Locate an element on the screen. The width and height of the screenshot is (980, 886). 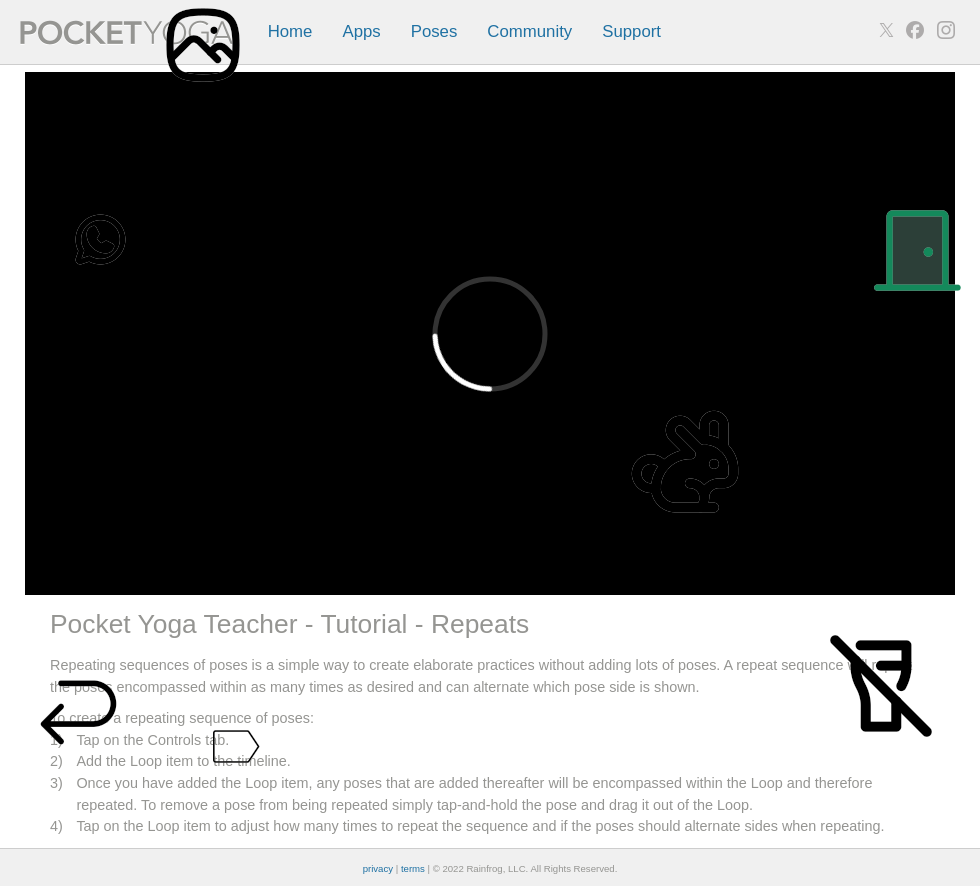
open WhatsApp messaging app is located at coordinates (100, 239).